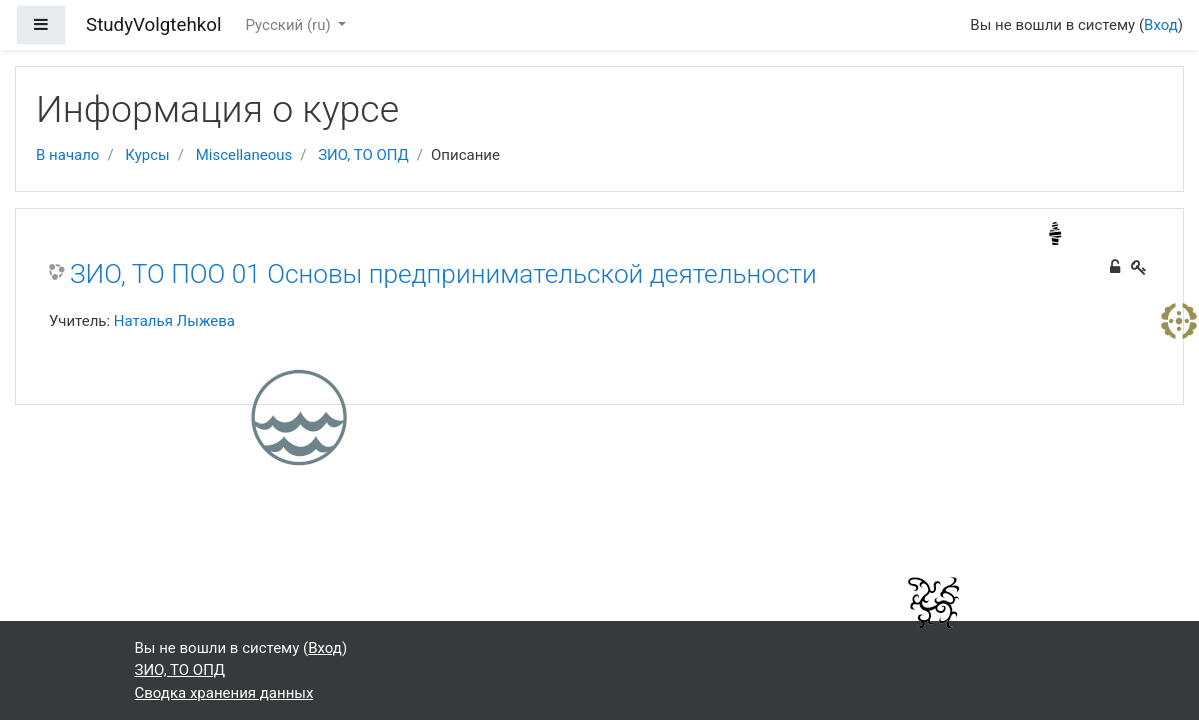 The width and height of the screenshot is (1199, 720). Describe the element at coordinates (933, 602) in the screenshot. I see `decorative vine or plant element for fantasy game UI` at that location.